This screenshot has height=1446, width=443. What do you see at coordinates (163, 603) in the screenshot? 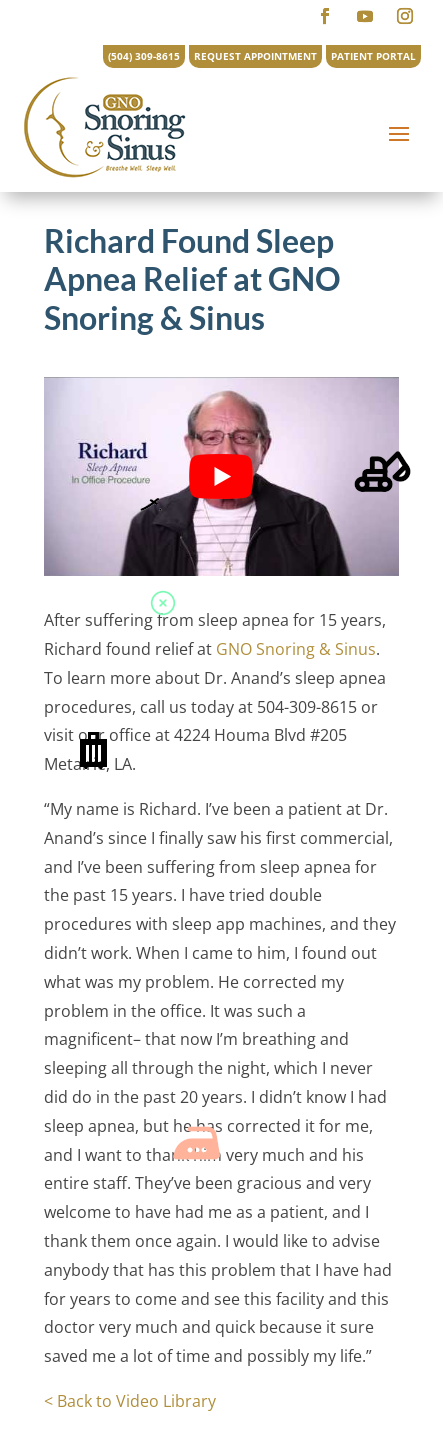
I see `close or dismiss a dialog` at bounding box center [163, 603].